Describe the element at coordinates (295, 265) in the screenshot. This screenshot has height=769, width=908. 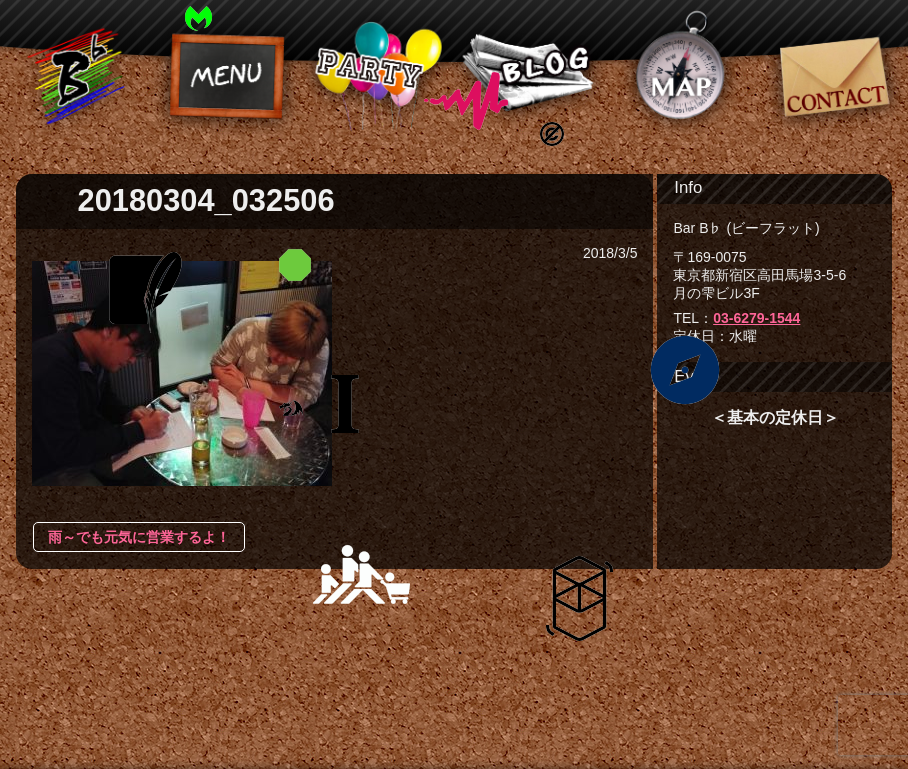
I see `stop or warning indicator` at that location.